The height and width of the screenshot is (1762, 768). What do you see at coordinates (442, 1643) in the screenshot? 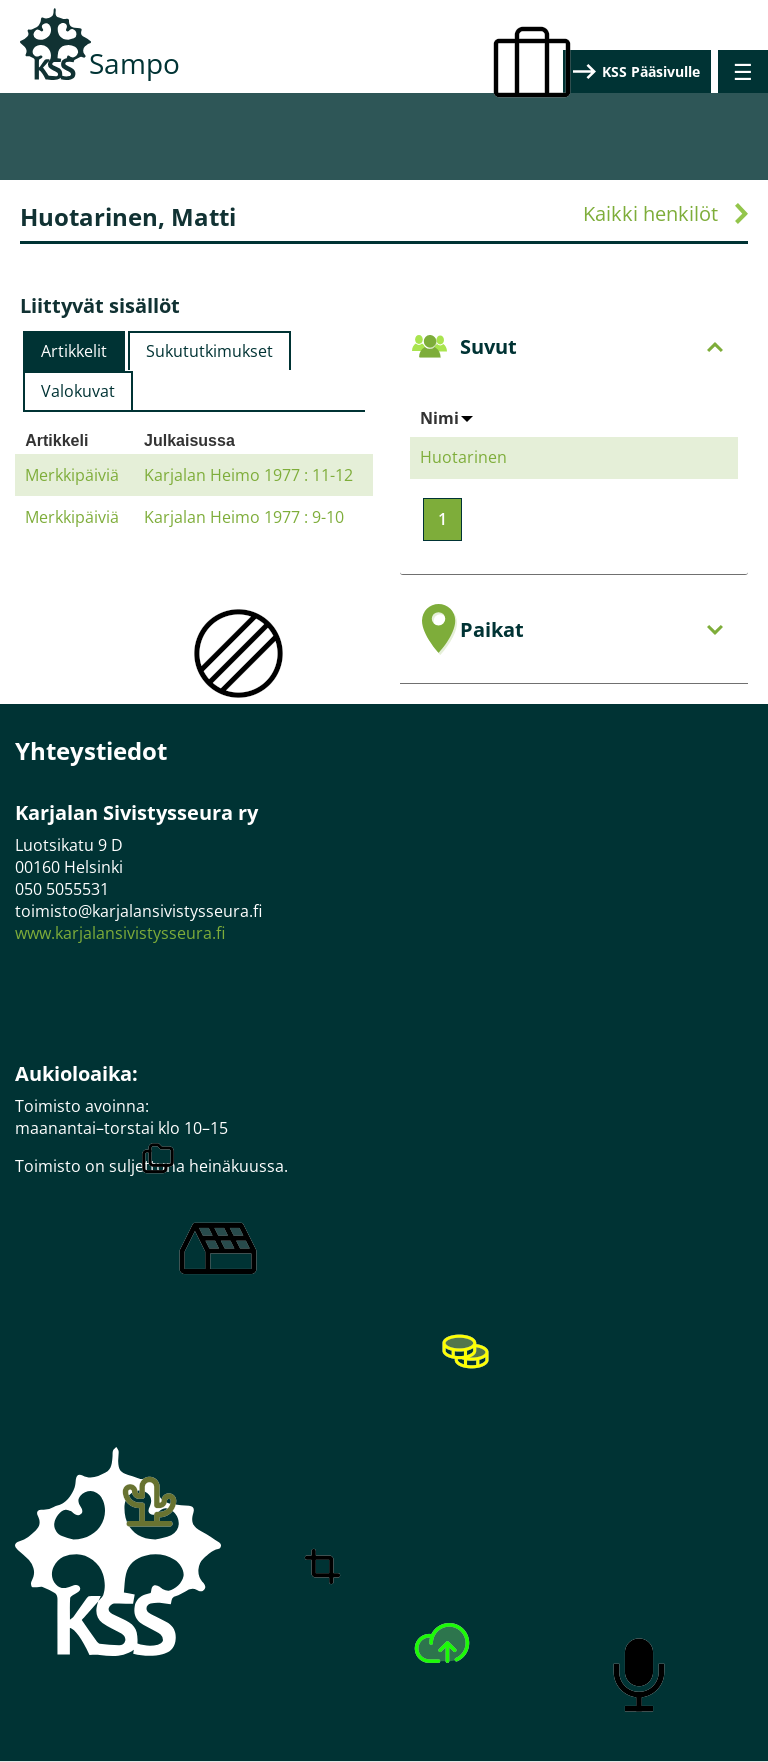
I see `upload file to cloud storage` at bounding box center [442, 1643].